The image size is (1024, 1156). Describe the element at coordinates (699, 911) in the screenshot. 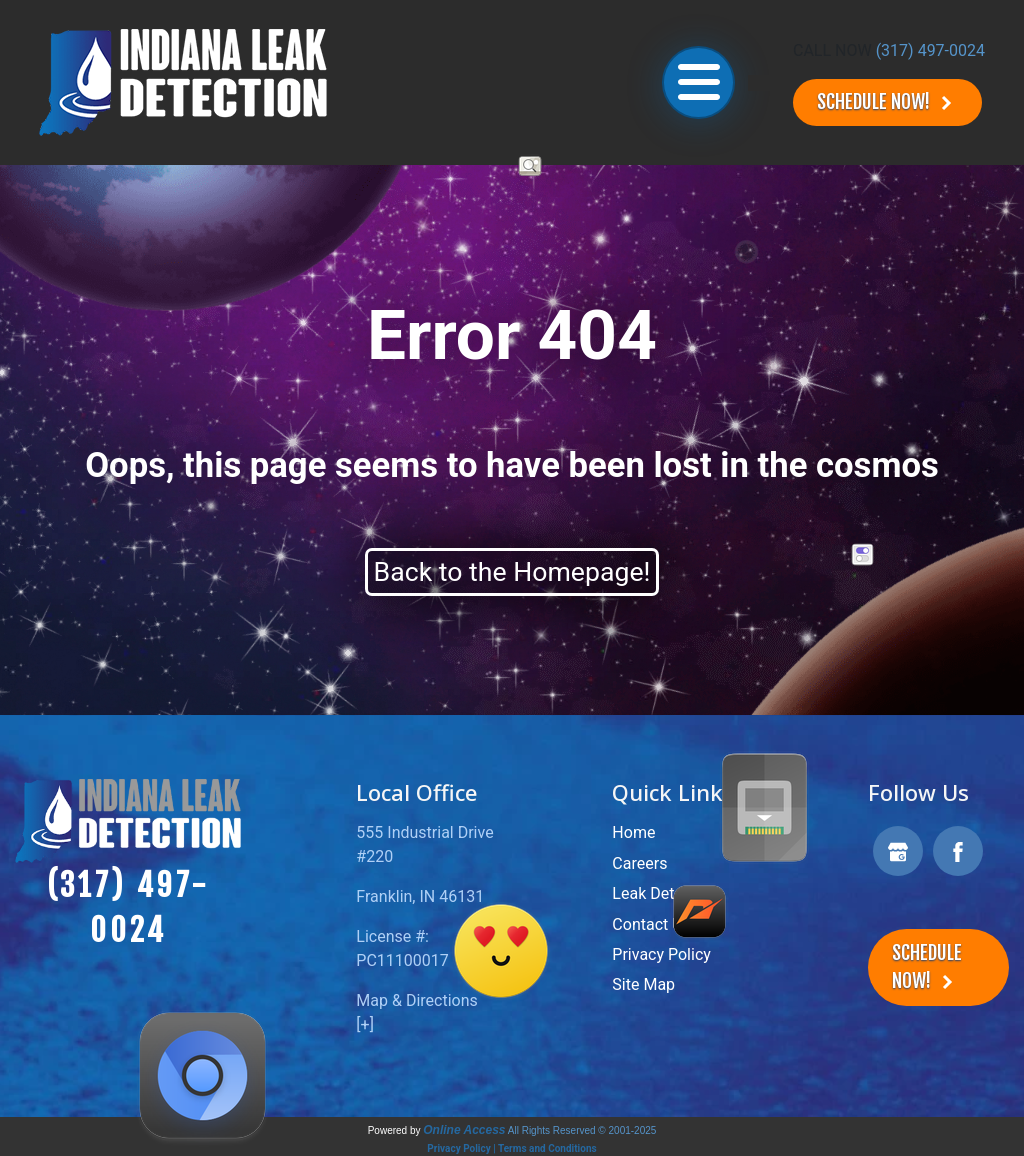

I see `launch need for speed: the run game` at that location.